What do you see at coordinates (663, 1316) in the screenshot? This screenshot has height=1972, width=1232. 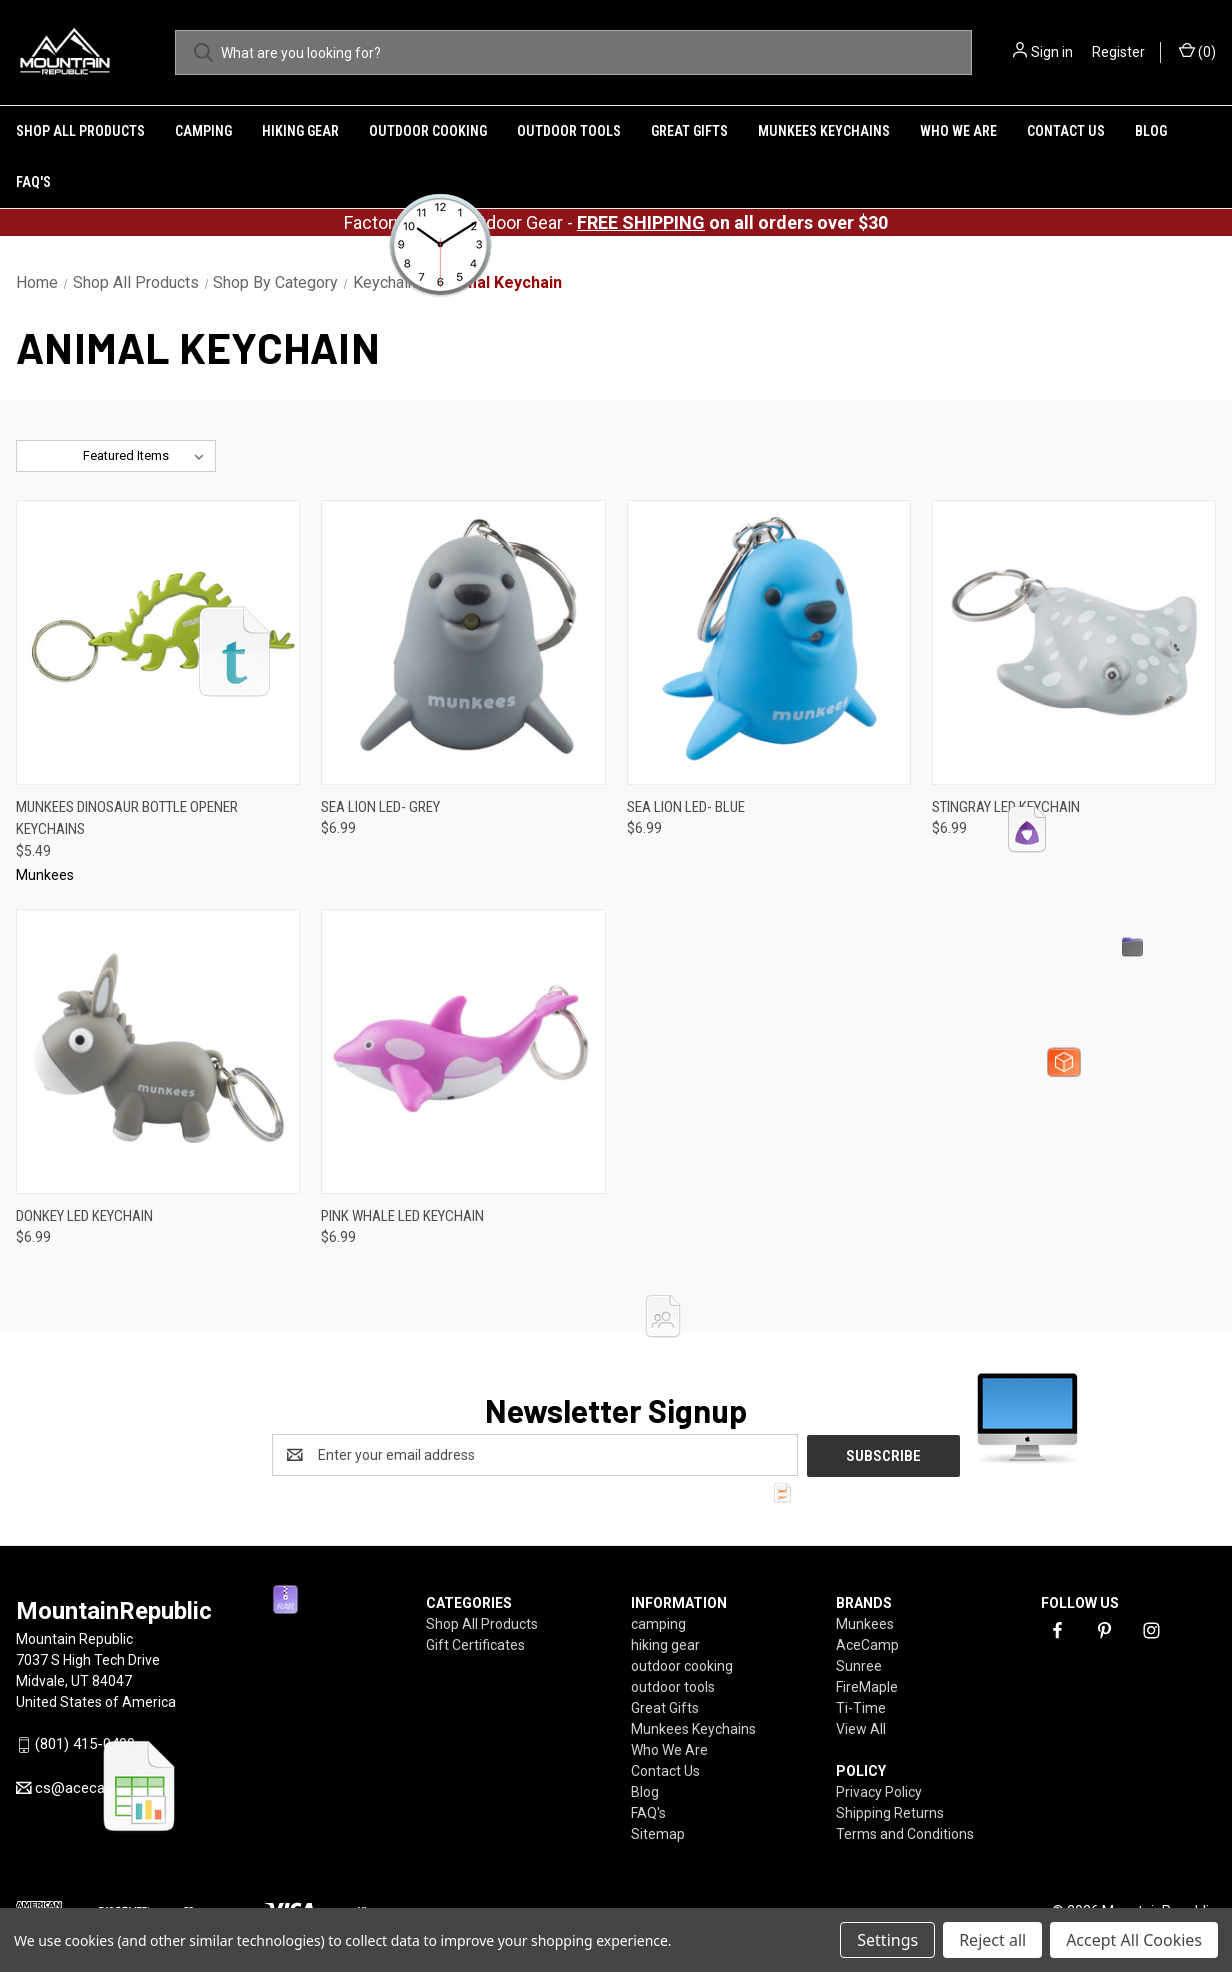 I see `indicates an authors or contributors file` at bounding box center [663, 1316].